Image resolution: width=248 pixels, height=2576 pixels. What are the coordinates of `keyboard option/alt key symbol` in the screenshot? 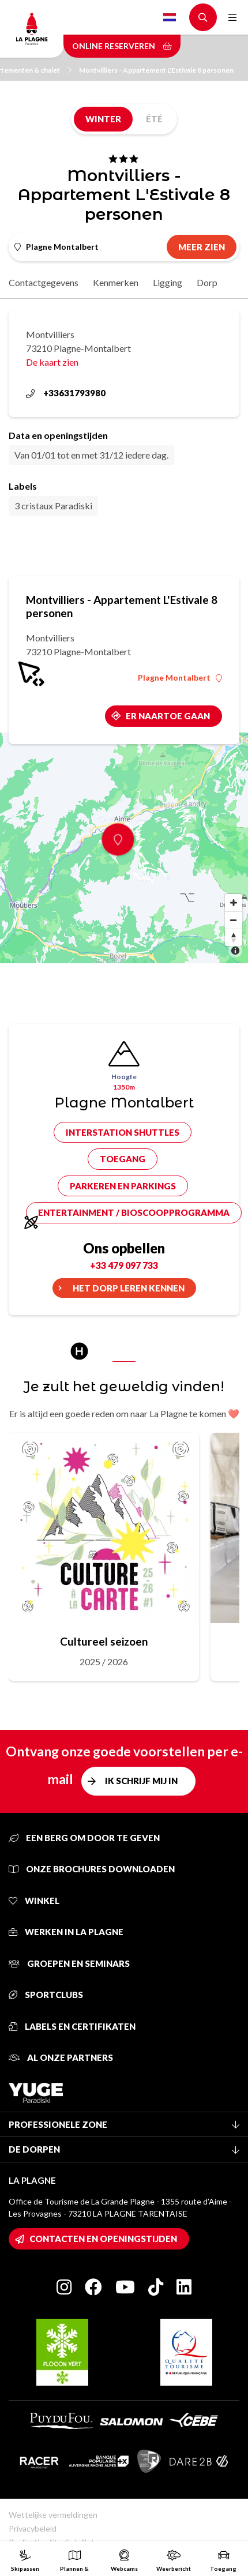 It's located at (187, 897).